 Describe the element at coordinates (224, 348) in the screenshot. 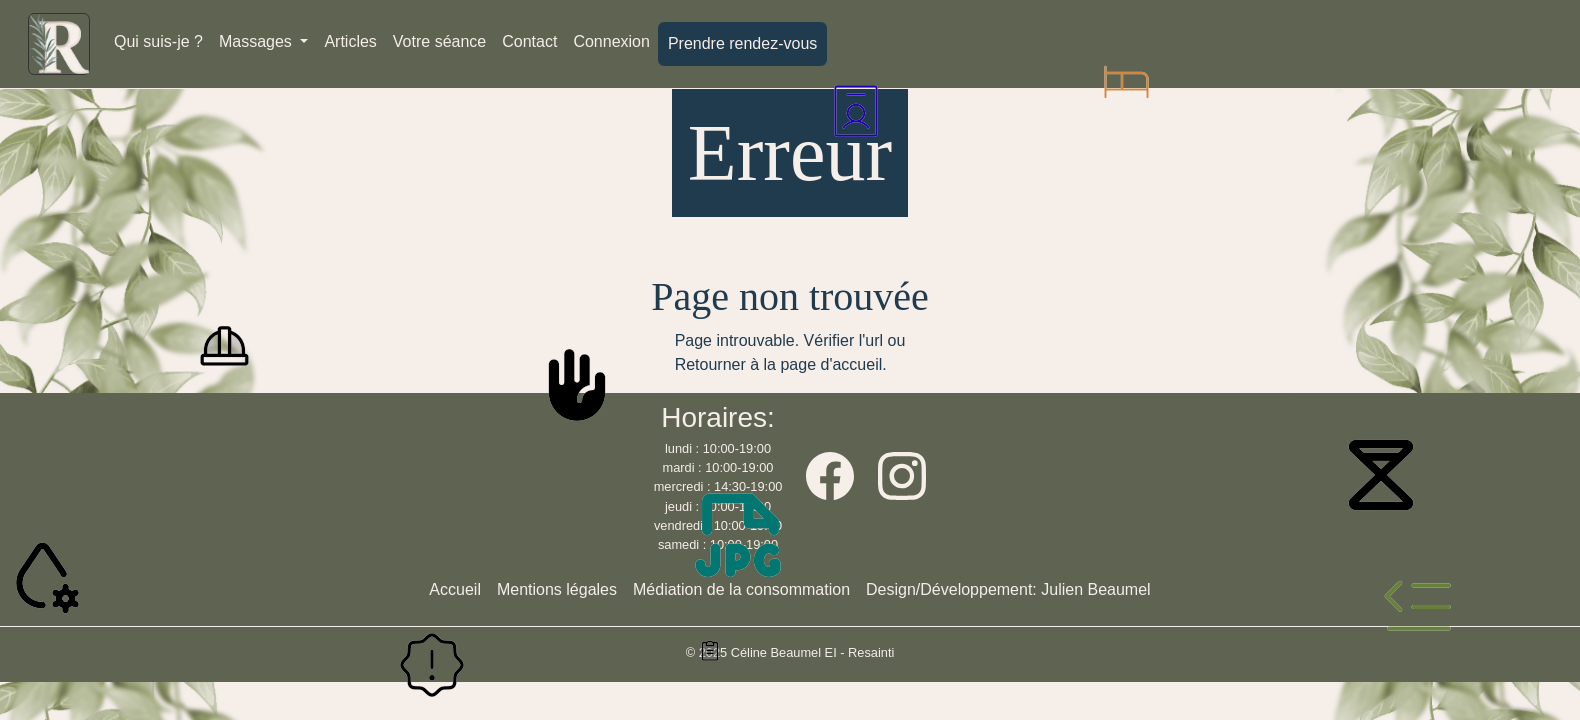

I see `access construction or worksite tools` at that location.